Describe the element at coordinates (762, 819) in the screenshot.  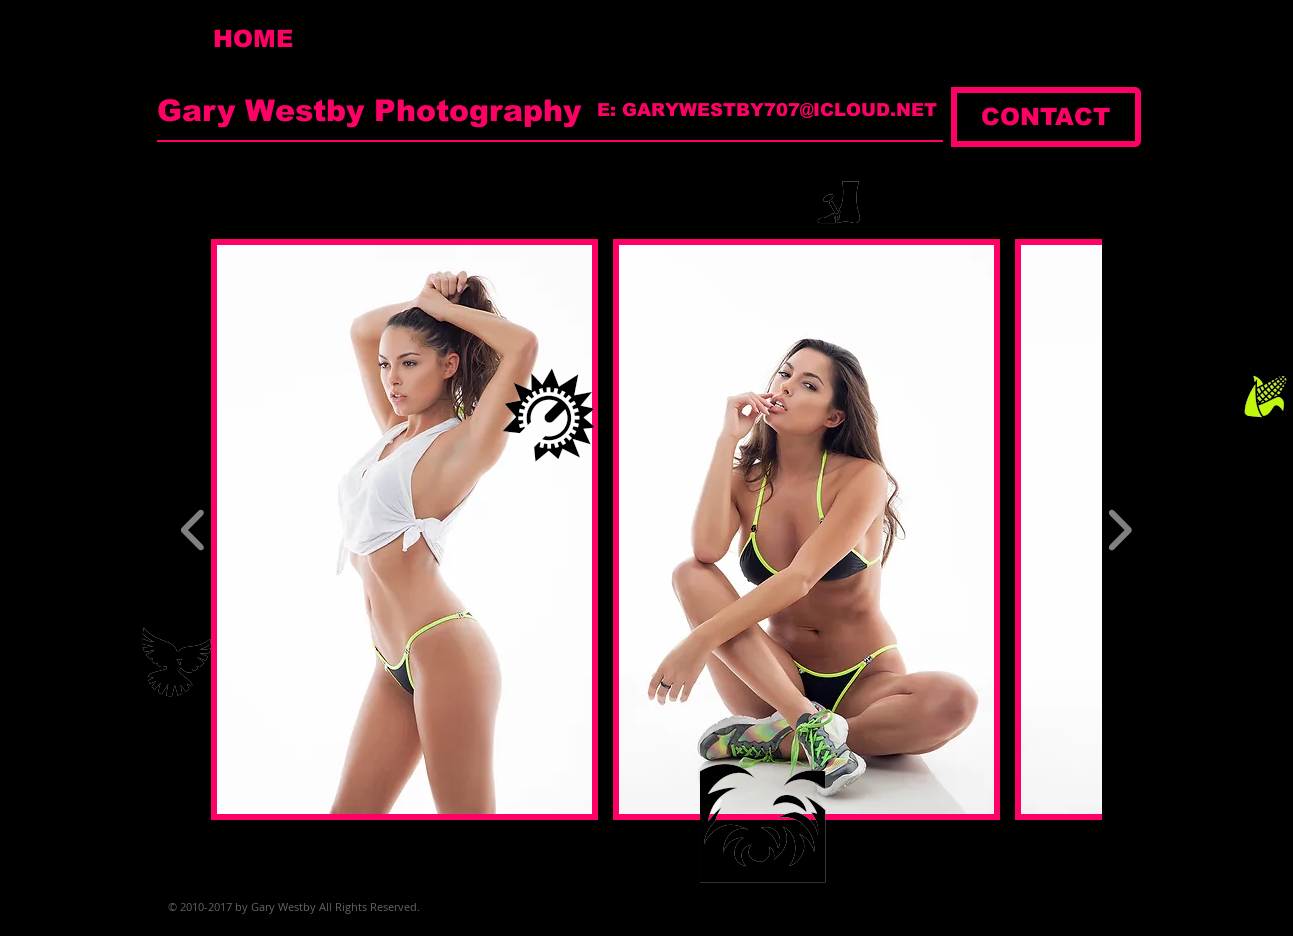
I see `enter a fire-themed portal or dungeon` at that location.